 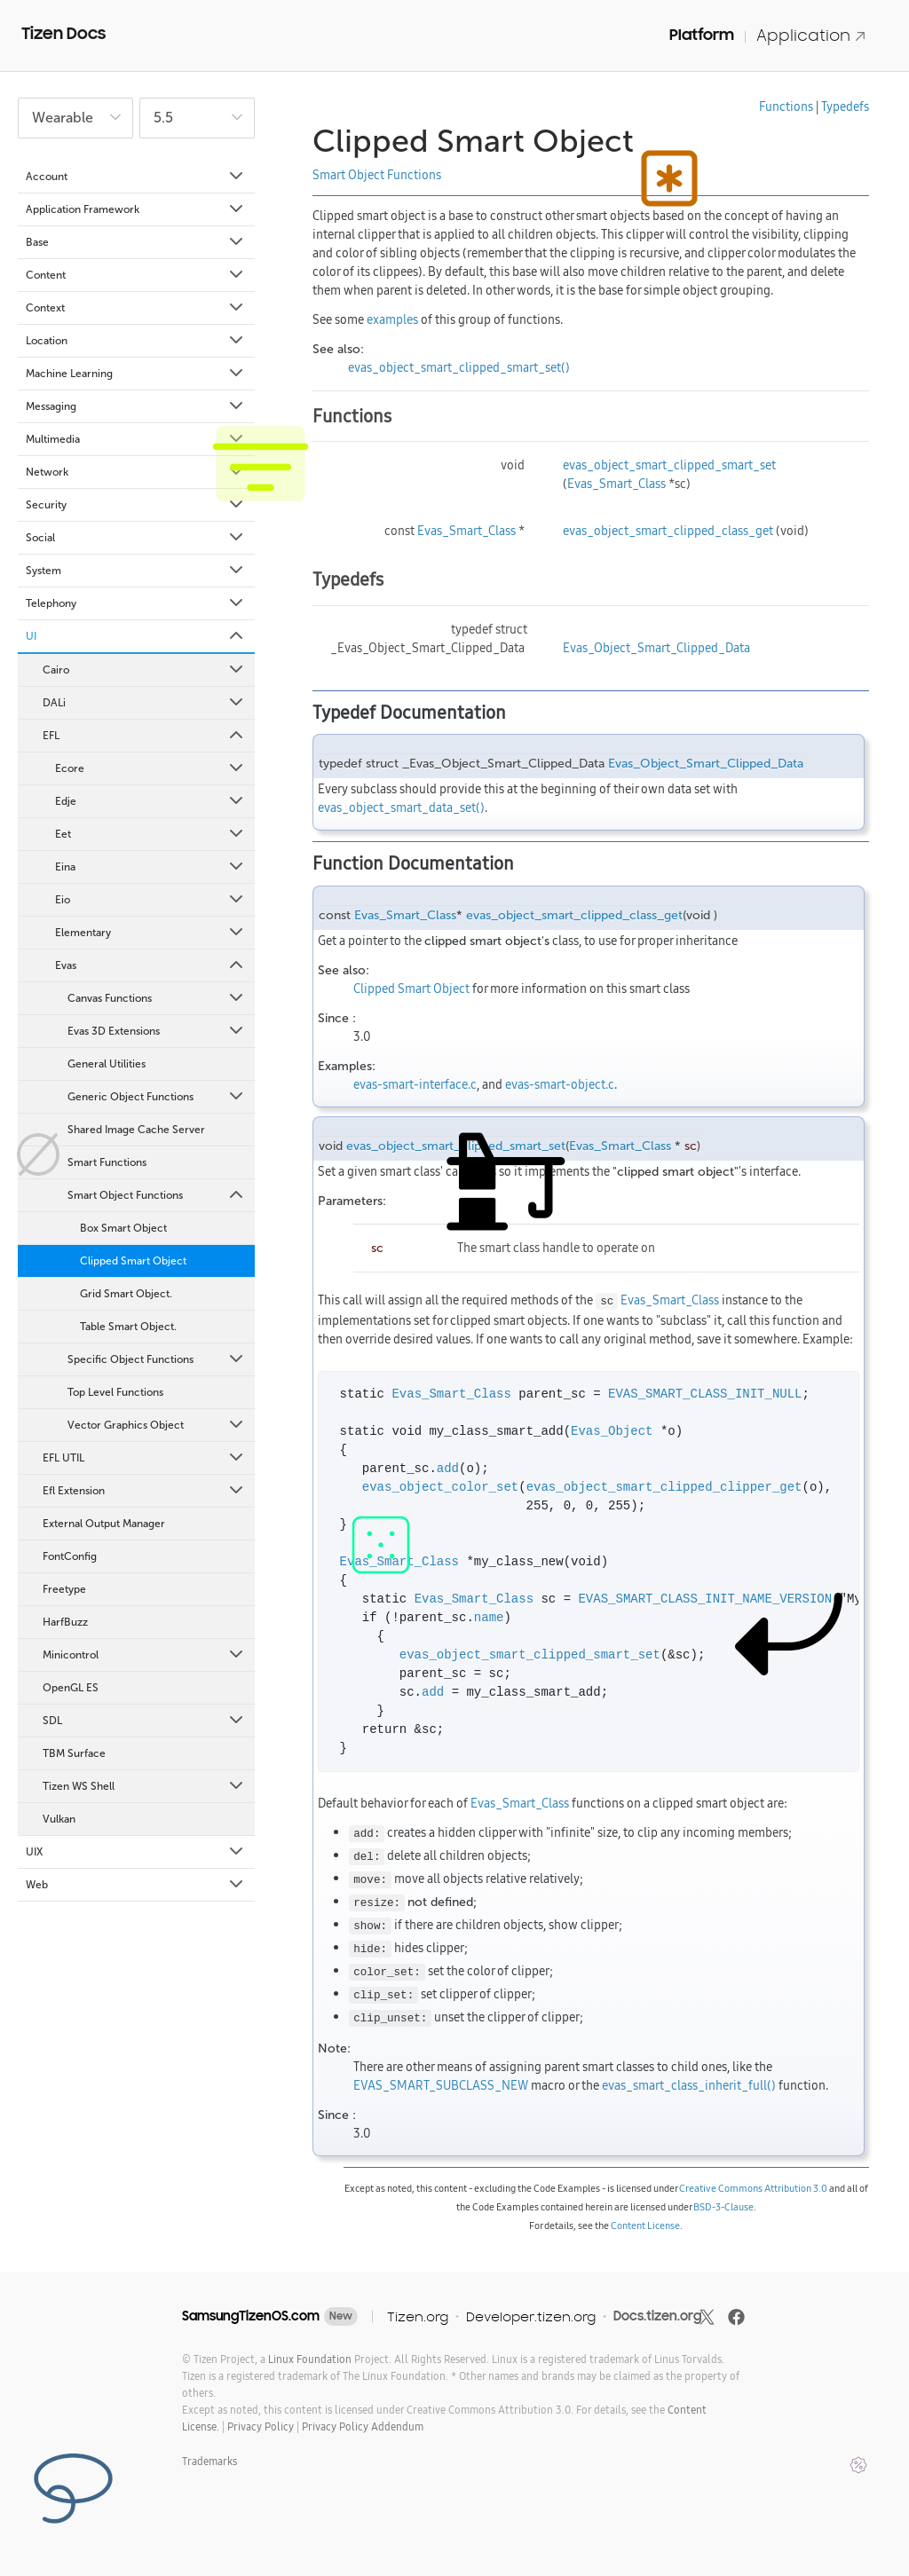 I want to click on reply to a message, so click(x=788, y=1634).